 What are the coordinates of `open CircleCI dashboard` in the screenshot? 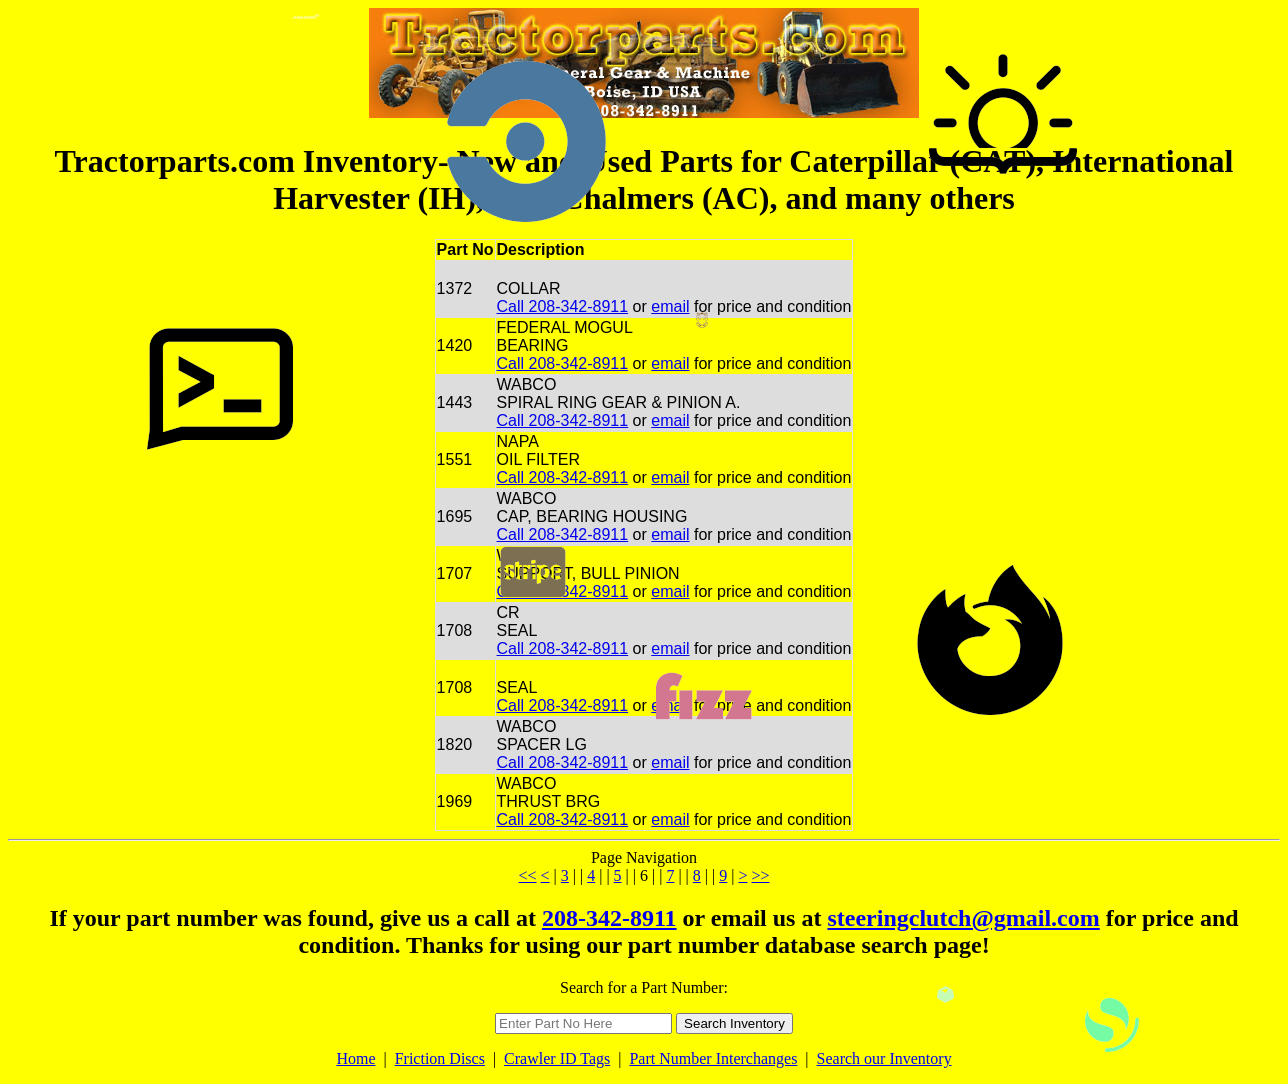 It's located at (526, 141).